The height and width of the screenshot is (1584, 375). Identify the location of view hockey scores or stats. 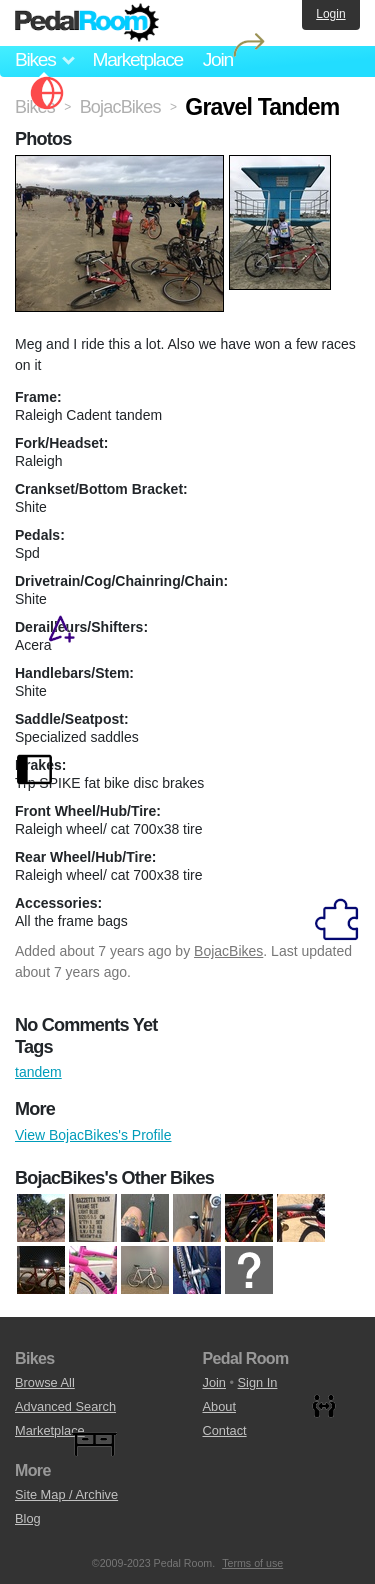
(176, 201).